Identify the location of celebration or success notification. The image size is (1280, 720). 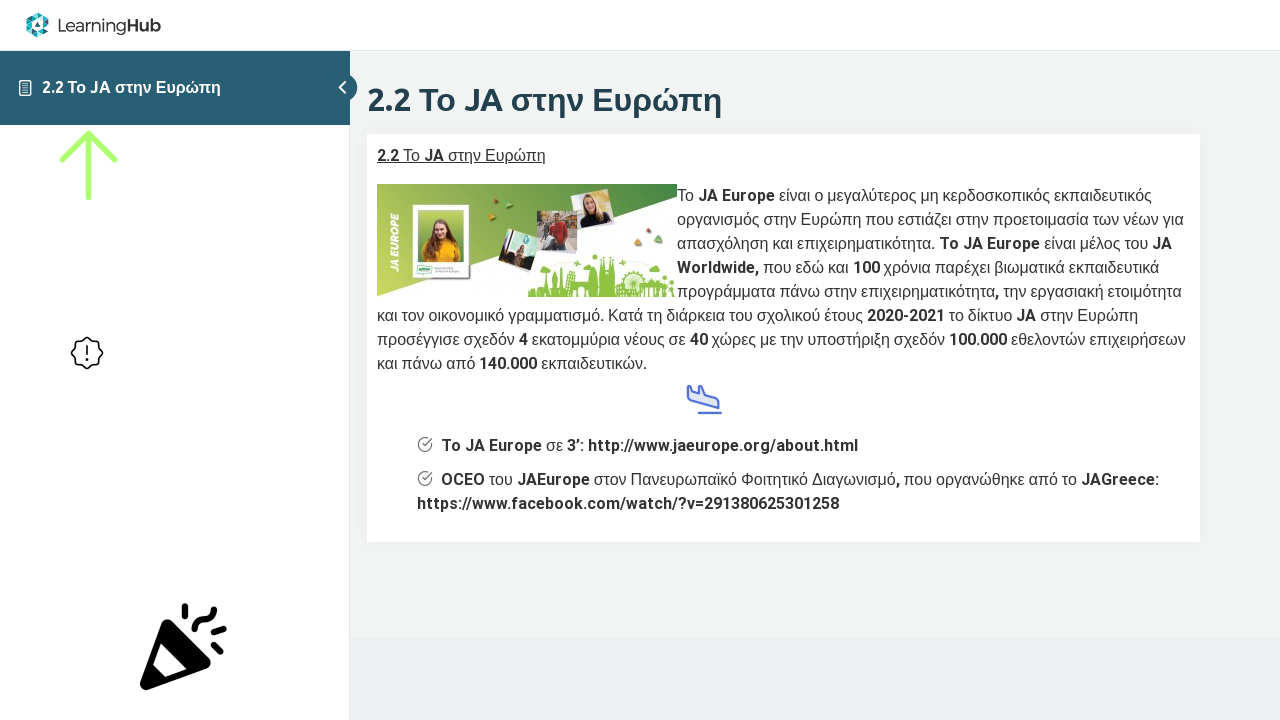
(178, 651).